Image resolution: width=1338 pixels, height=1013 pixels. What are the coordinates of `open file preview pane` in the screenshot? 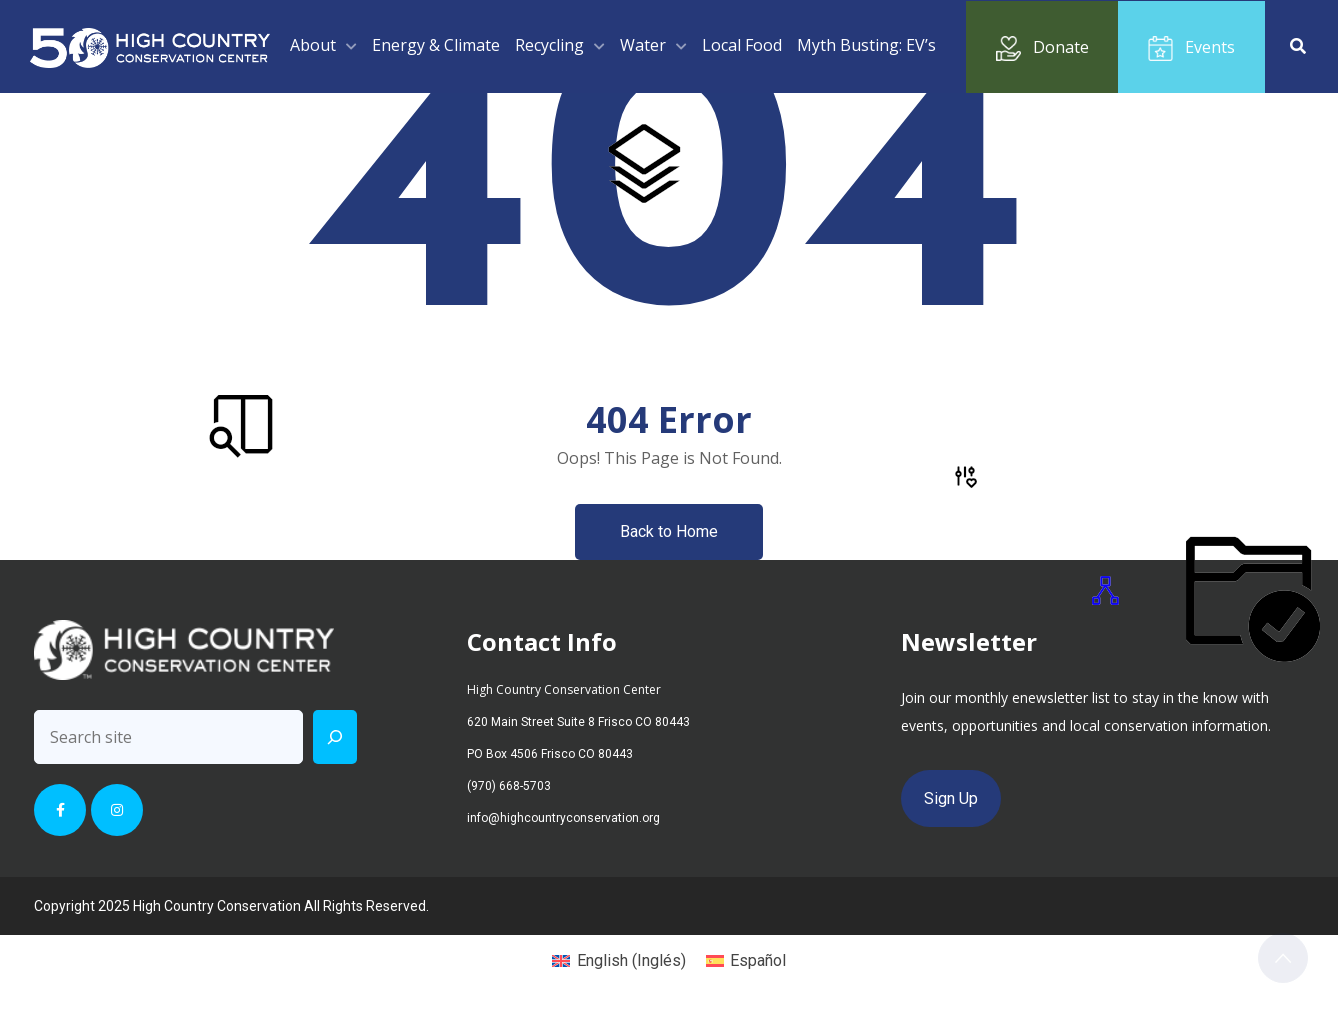 It's located at (241, 422).